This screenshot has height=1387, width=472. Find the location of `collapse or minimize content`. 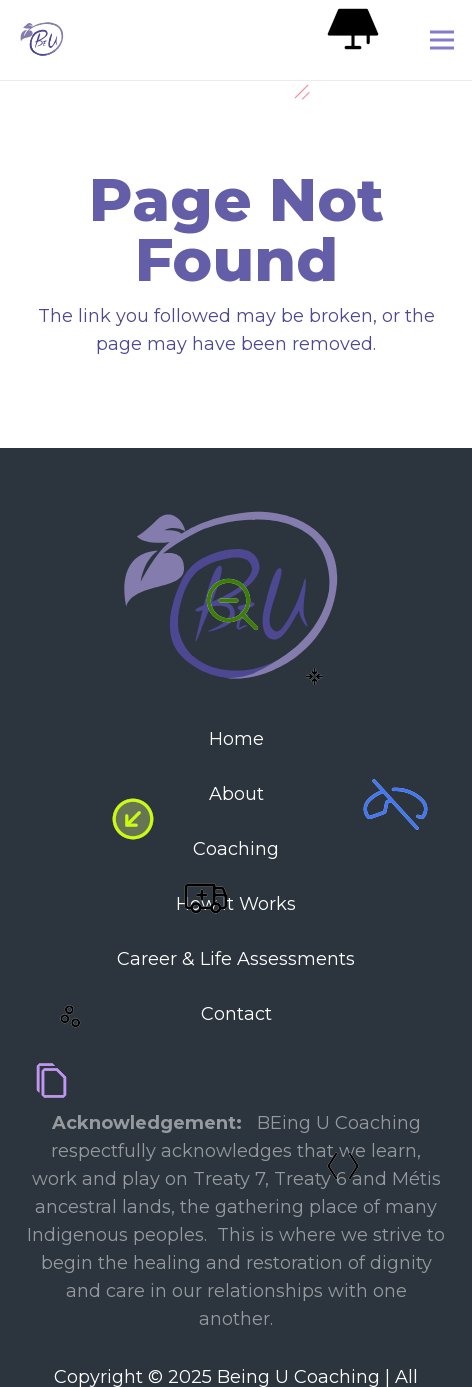

collapse or minimize content is located at coordinates (314, 676).